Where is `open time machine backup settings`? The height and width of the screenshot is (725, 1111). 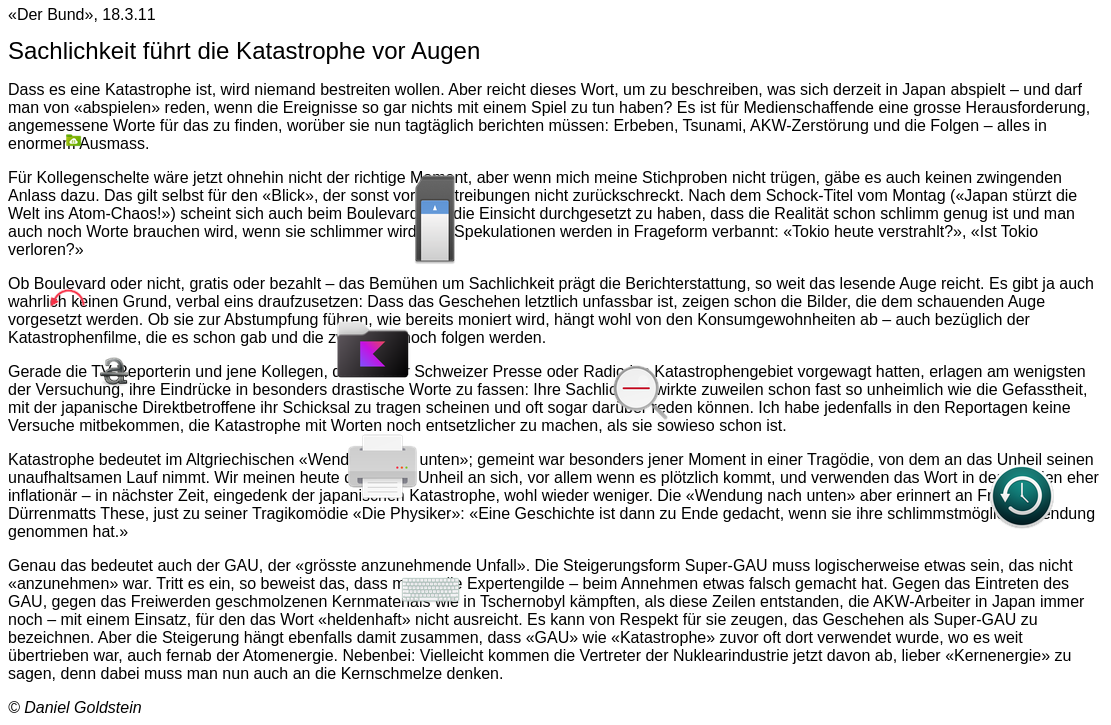
open time machine backup settings is located at coordinates (1022, 496).